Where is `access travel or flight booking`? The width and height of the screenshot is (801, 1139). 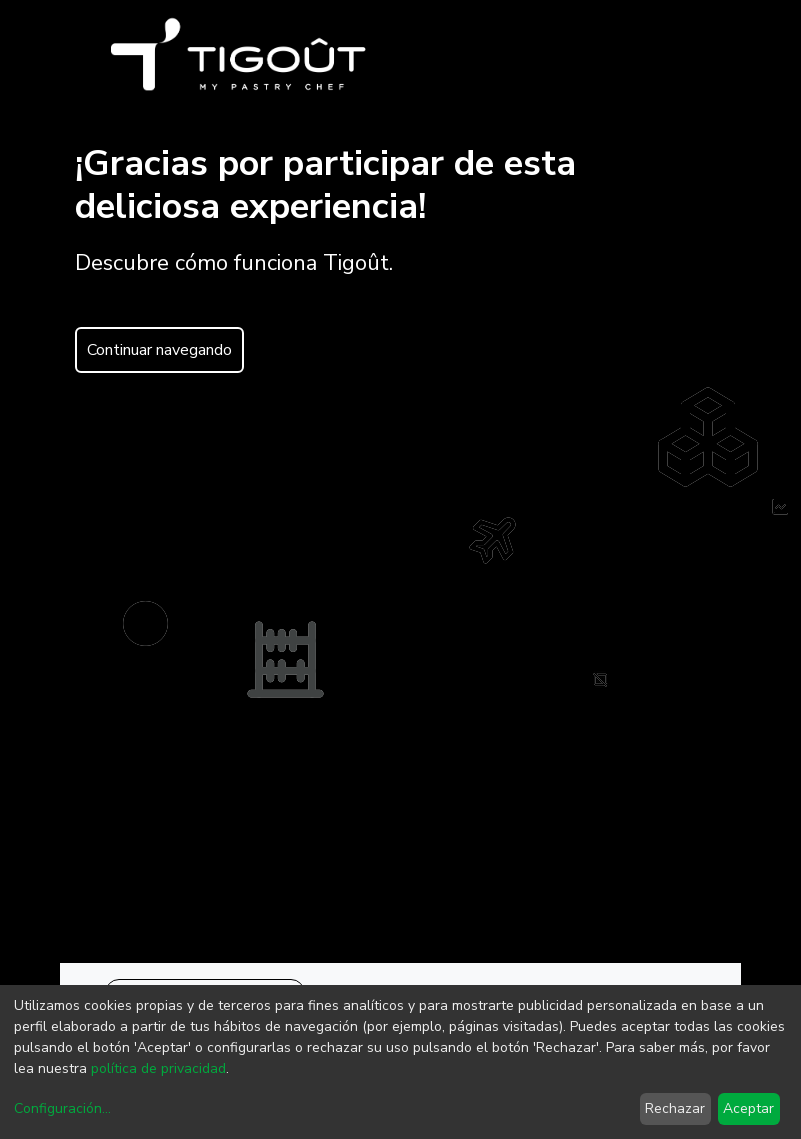 access travel or flight booking is located at coordinates (492, 540).